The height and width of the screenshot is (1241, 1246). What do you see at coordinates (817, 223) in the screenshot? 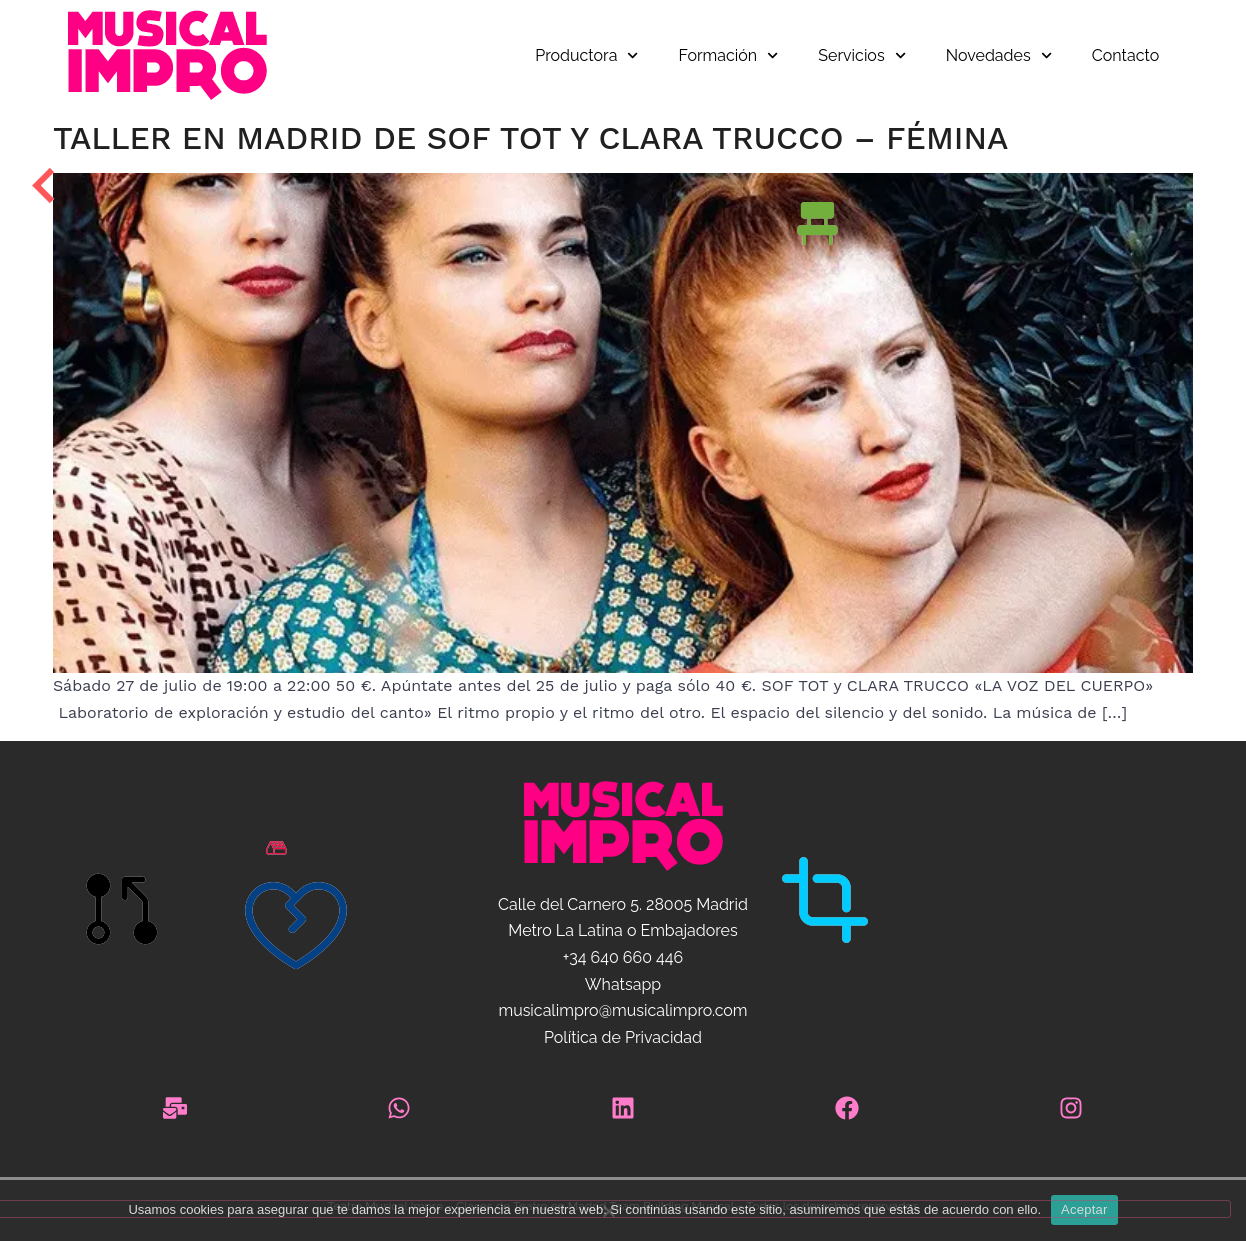
I see `browse furniture or seating options` at bounding box center [817, 223].